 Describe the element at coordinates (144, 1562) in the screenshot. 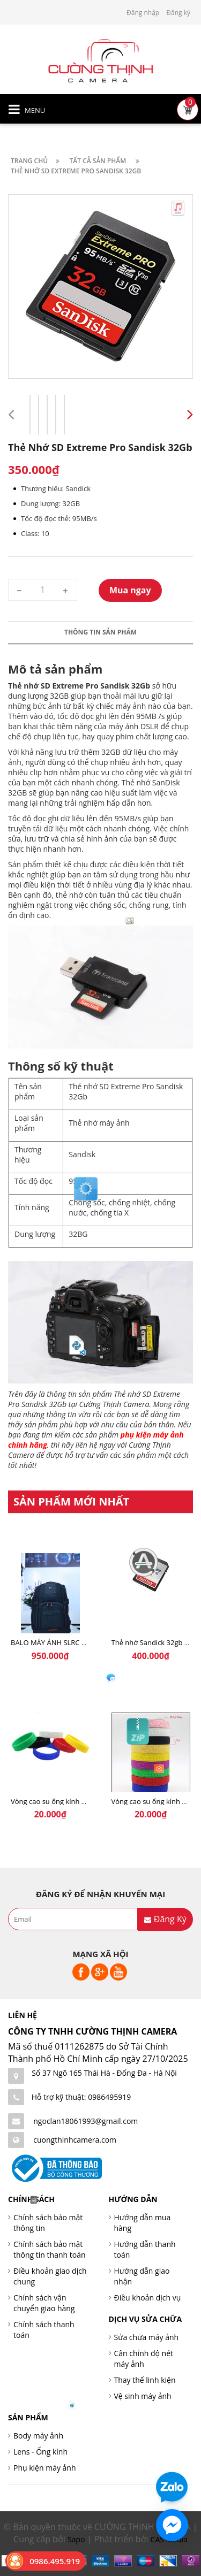

I see `open the software updater application` at that location.